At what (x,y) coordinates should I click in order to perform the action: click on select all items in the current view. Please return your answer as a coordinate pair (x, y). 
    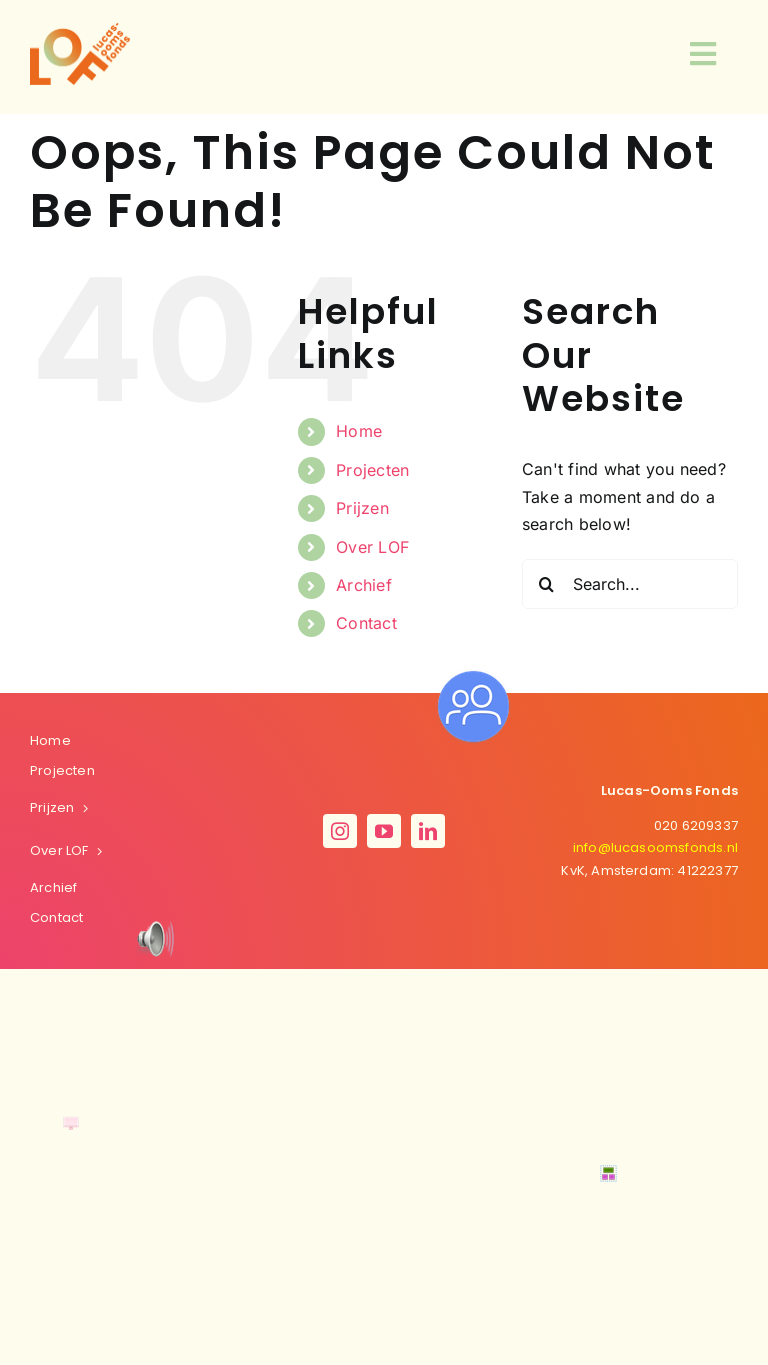
    Looking at the image, I should click on (608, 1173).